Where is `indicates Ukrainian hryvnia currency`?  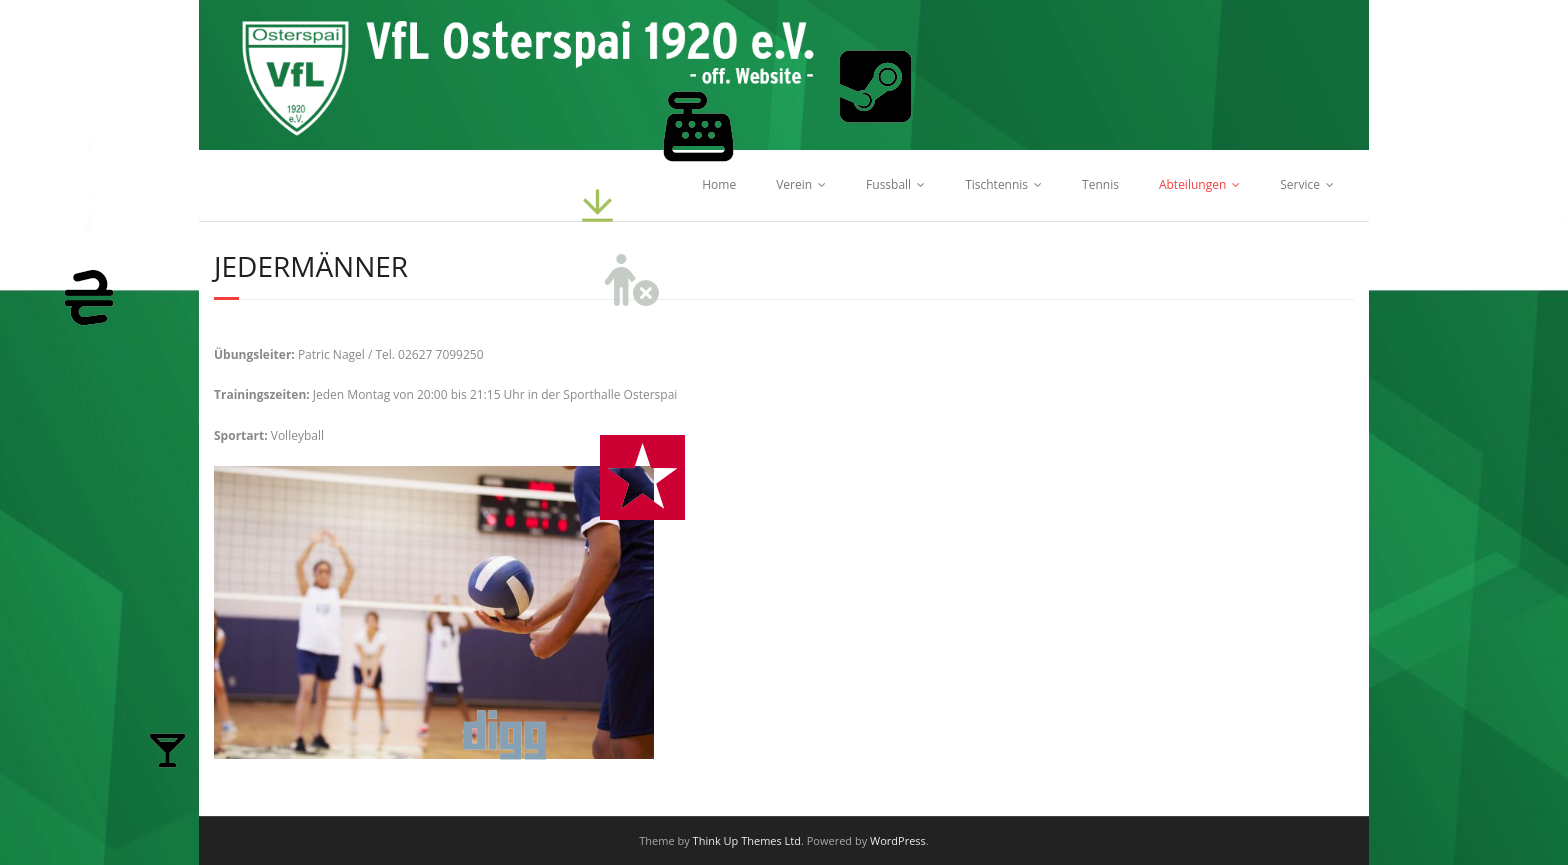 indicates Ukrainian hryvnia currency is located at coordinates (89, 298).